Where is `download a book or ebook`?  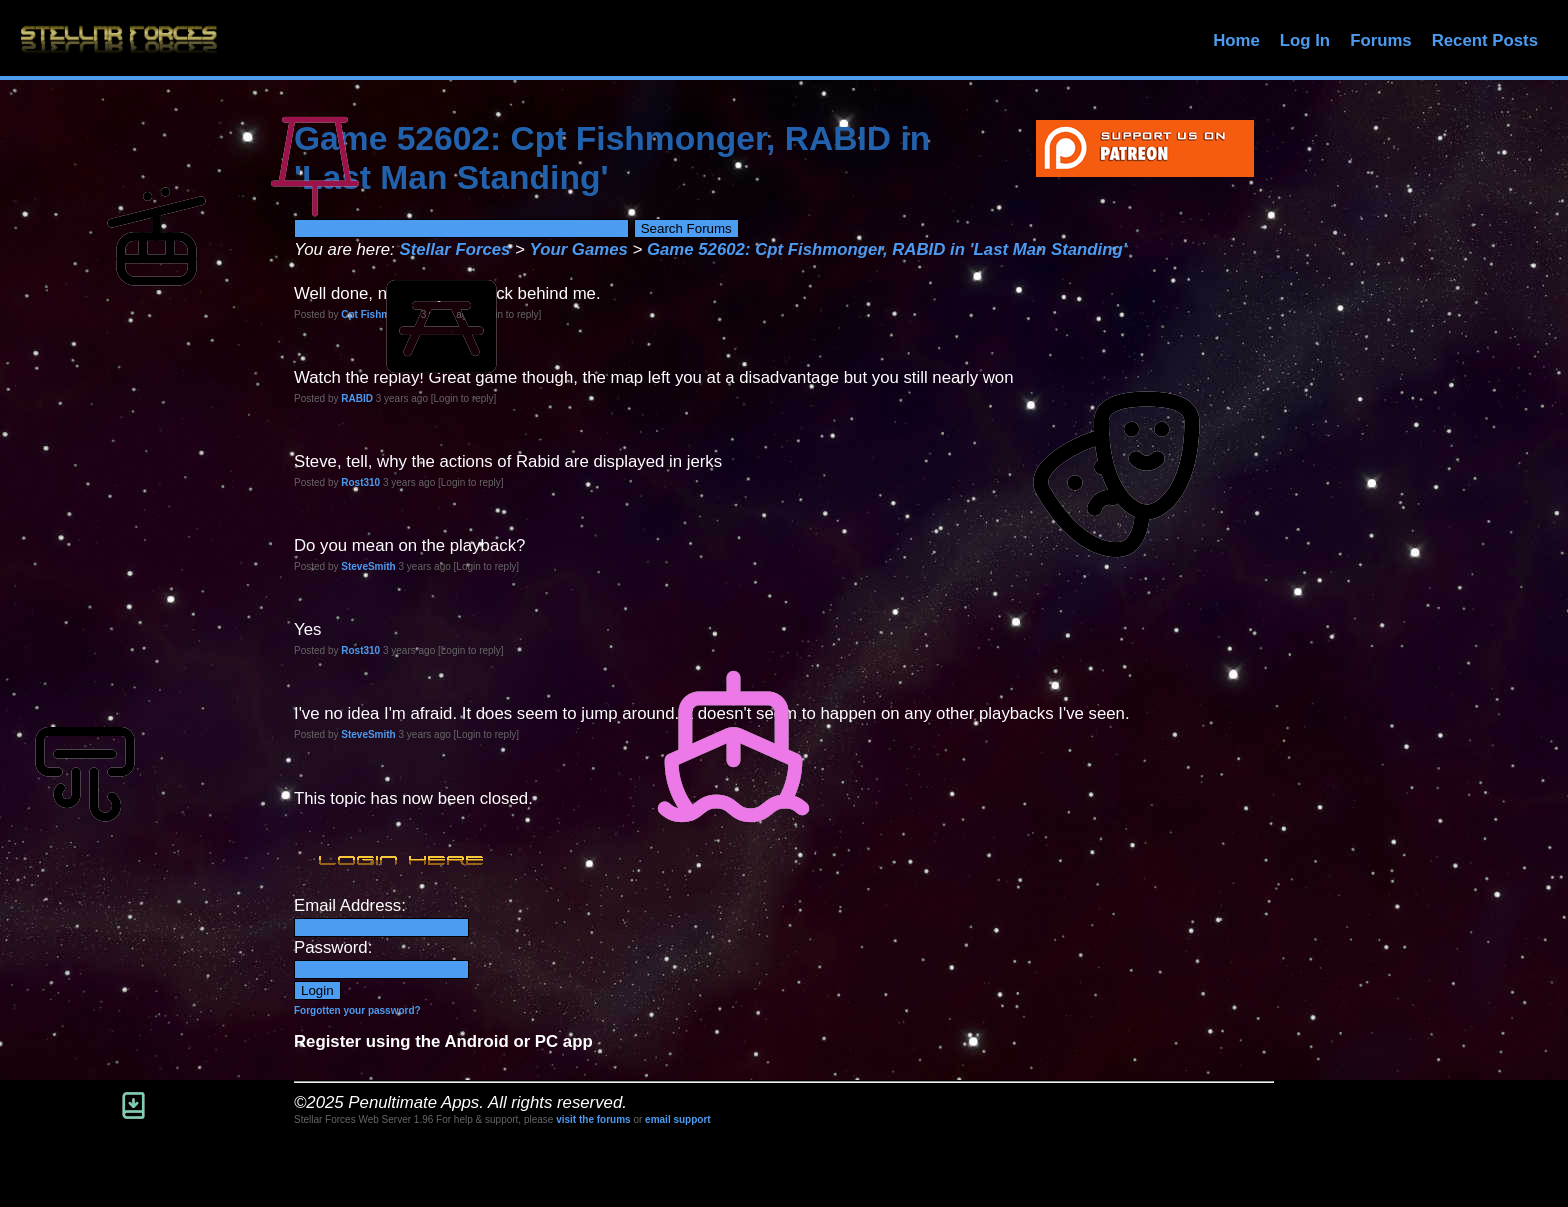
download a book or ebook is located at coordinates (133, 1105).